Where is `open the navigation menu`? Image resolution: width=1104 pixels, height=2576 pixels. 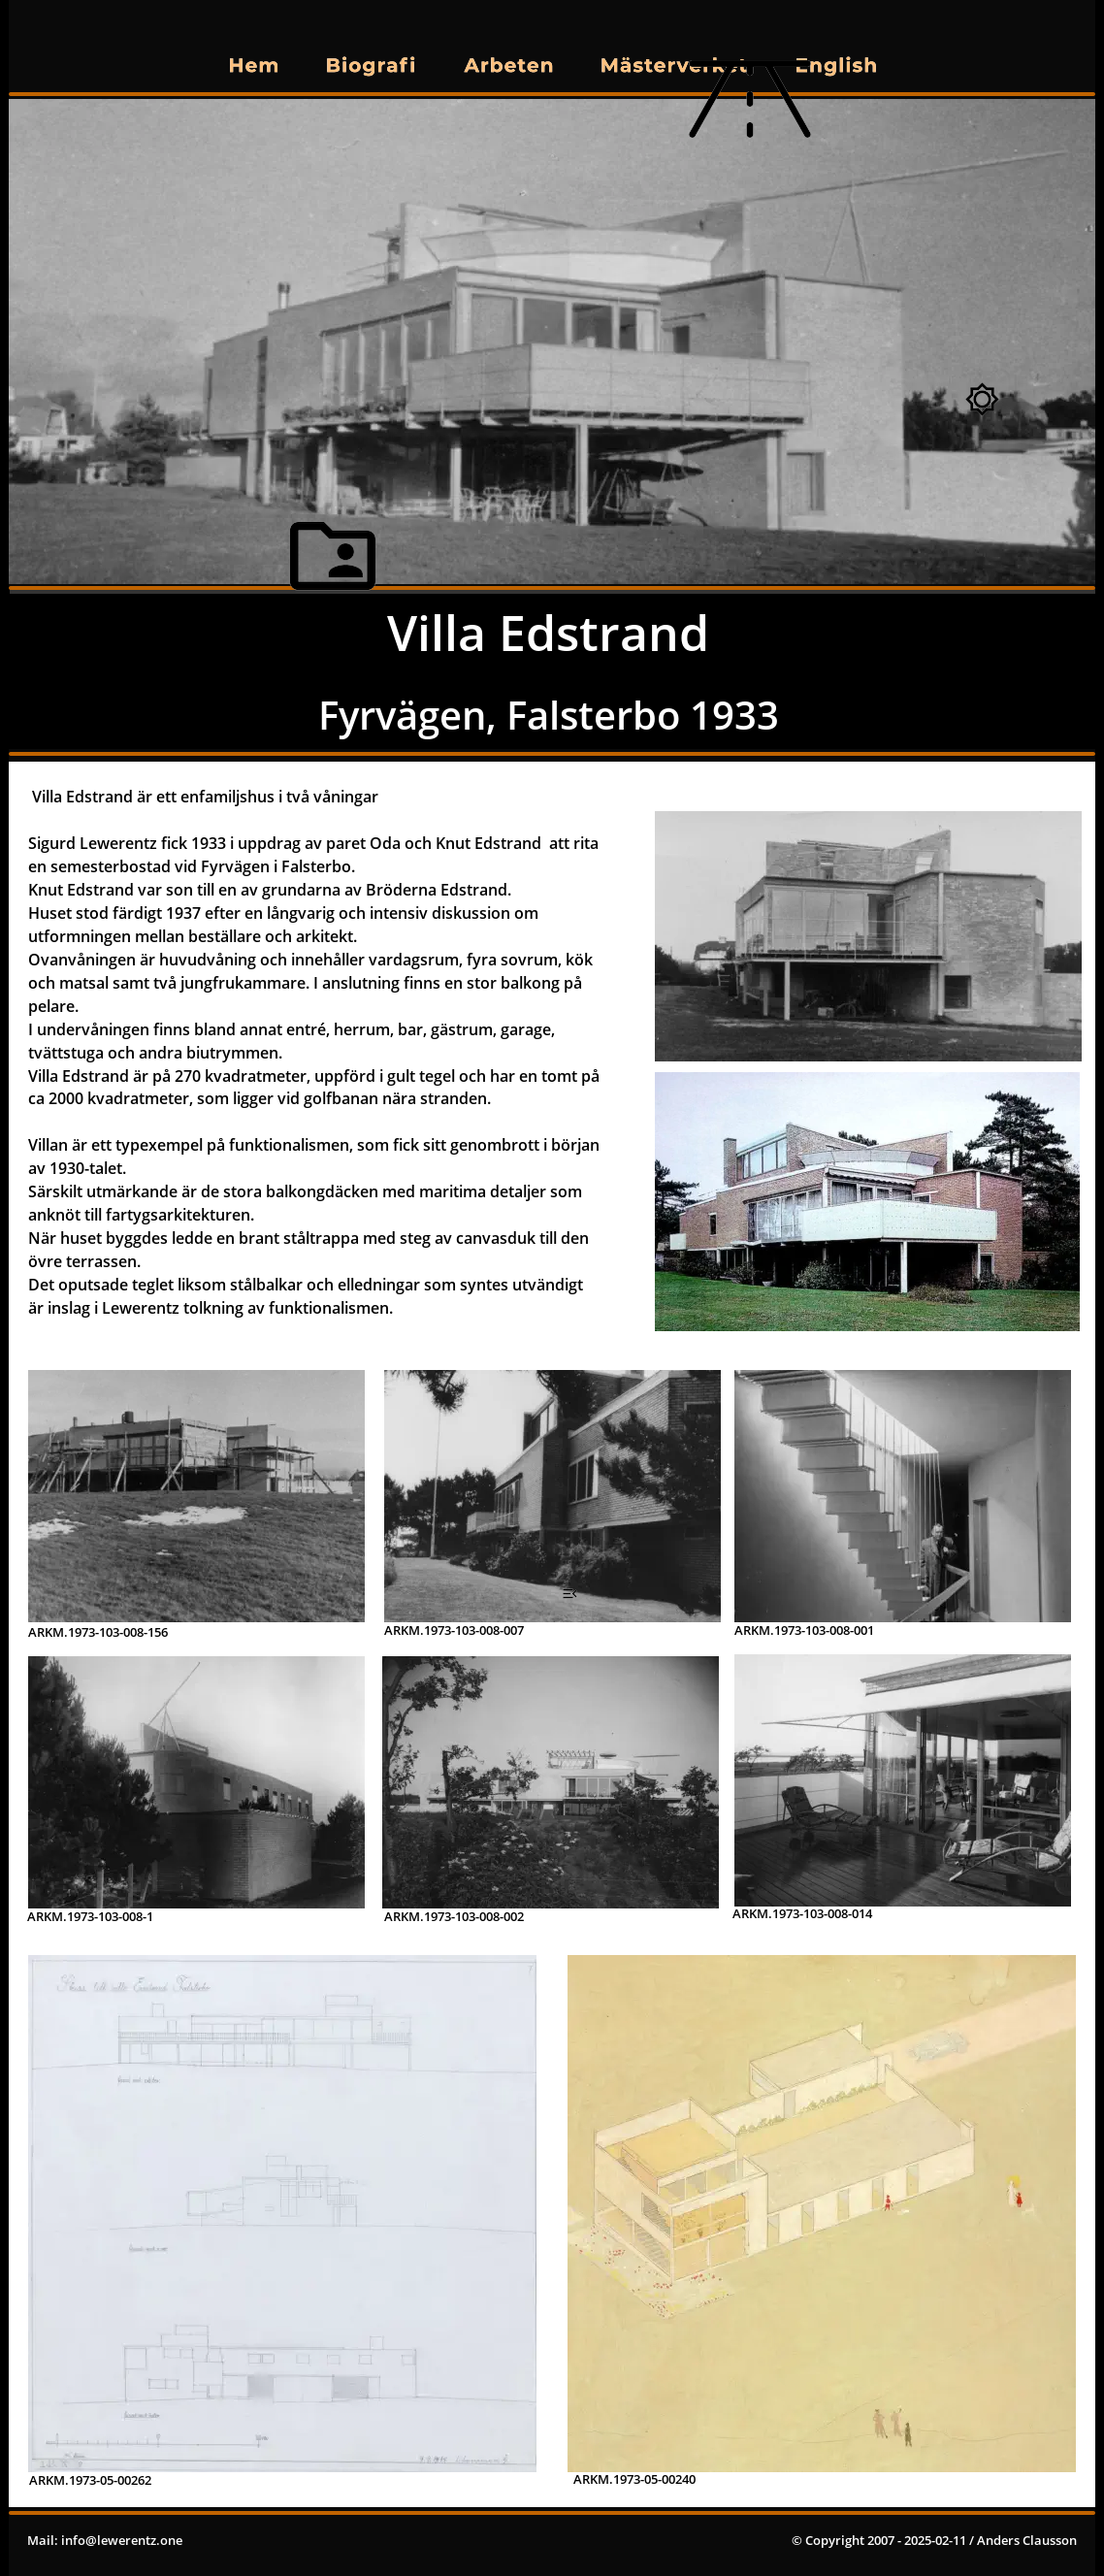
open the navigation menu is located at coordinates (569, 1593).